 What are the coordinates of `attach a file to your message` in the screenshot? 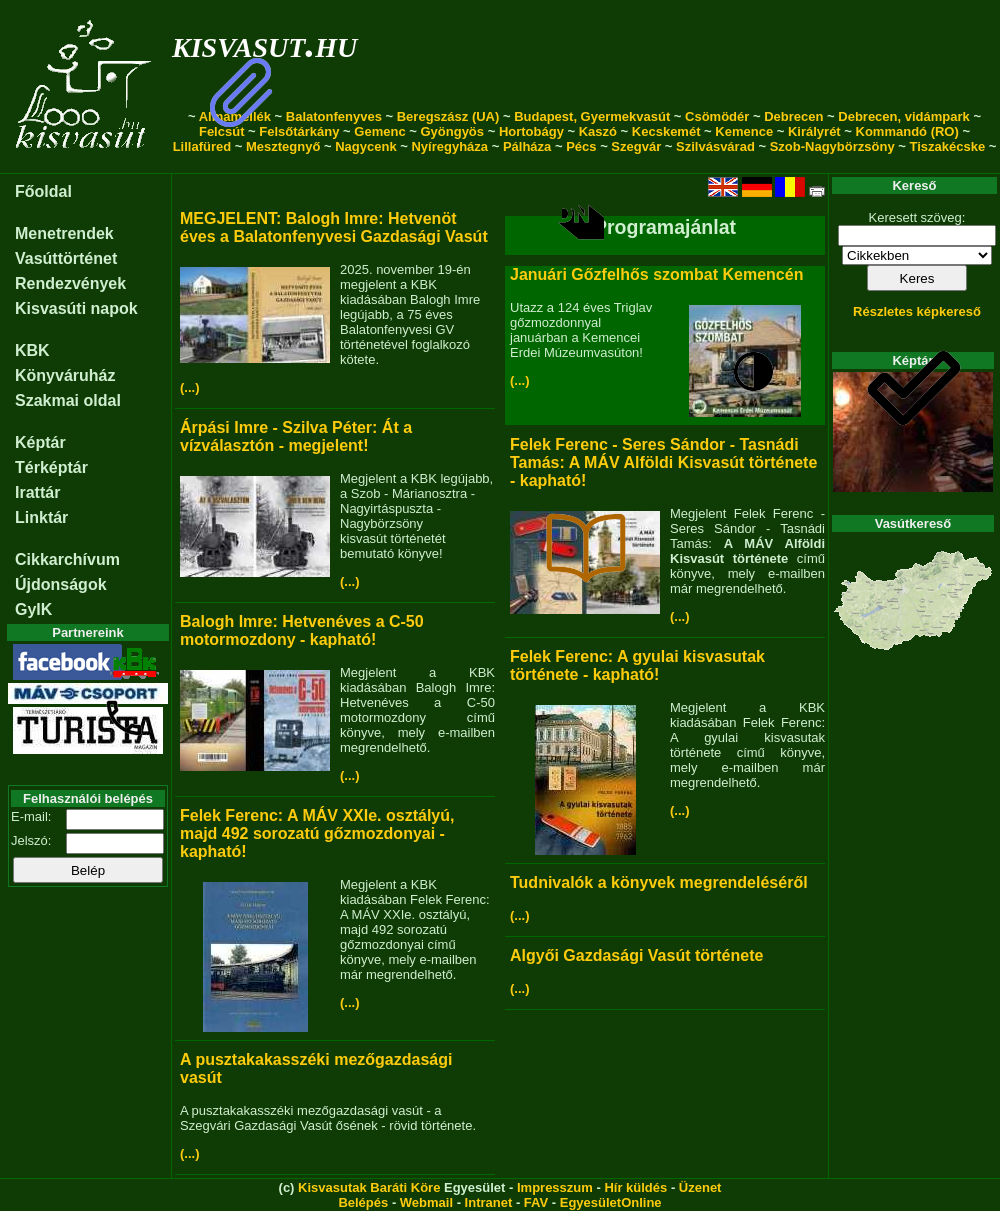 It's located at (240, 93).